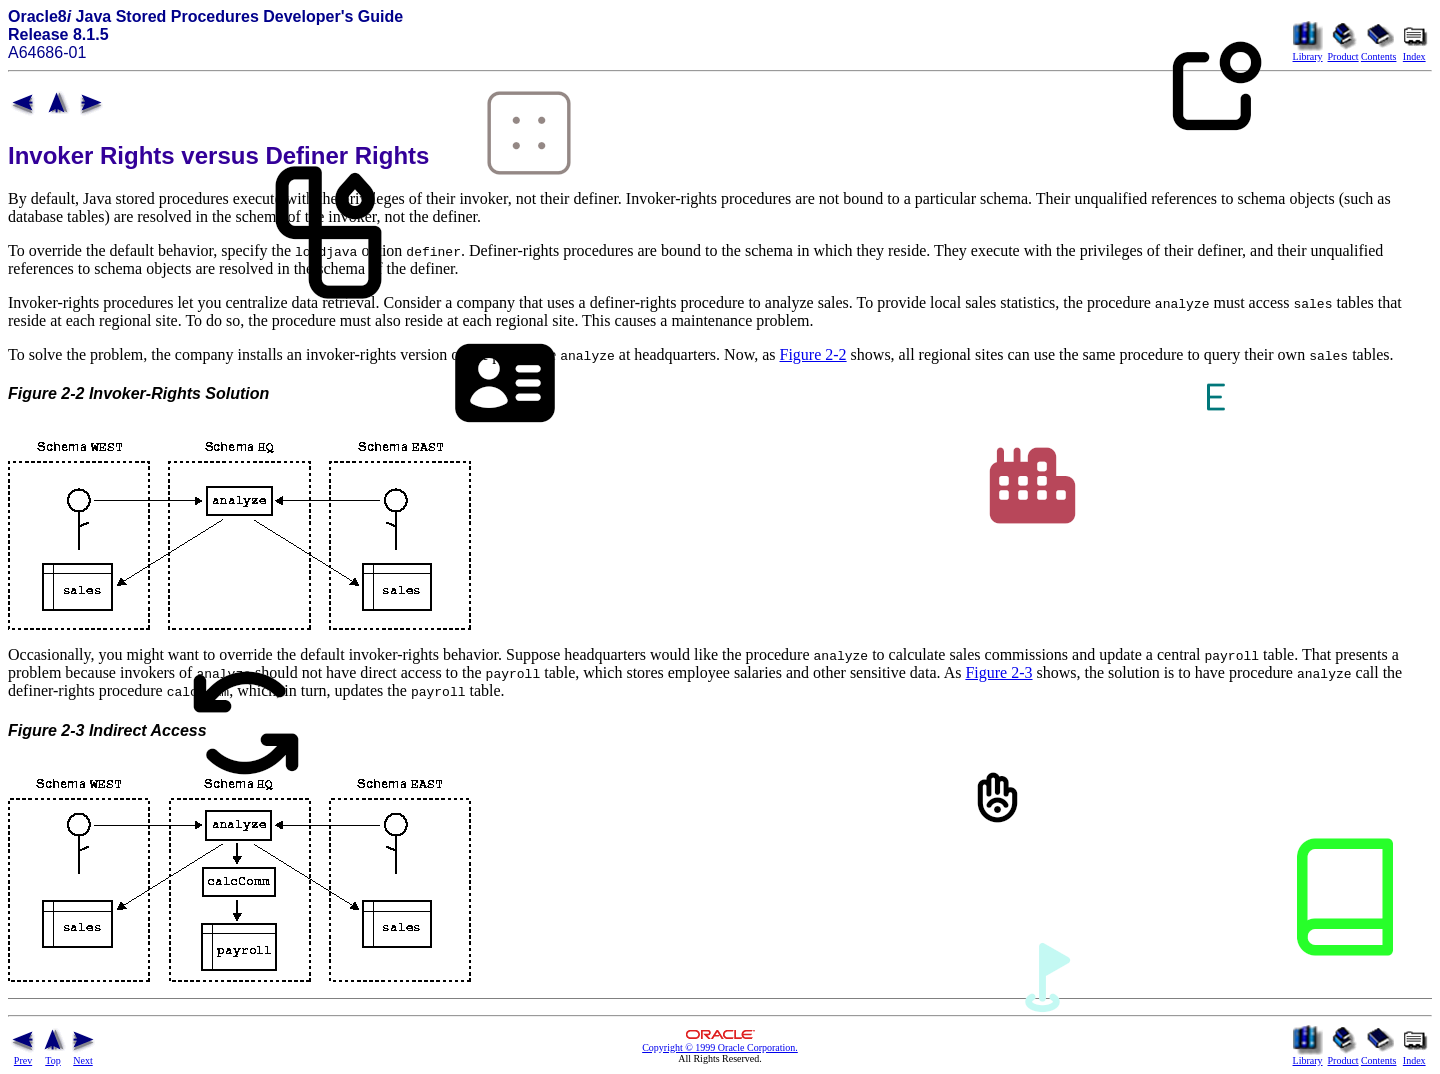 This screenshot has width=1440, height=1074. What do you see at coordinates (1345, 897) in the screenshot?
I see `open a book or reading view` at bounding box center [1345, 897].